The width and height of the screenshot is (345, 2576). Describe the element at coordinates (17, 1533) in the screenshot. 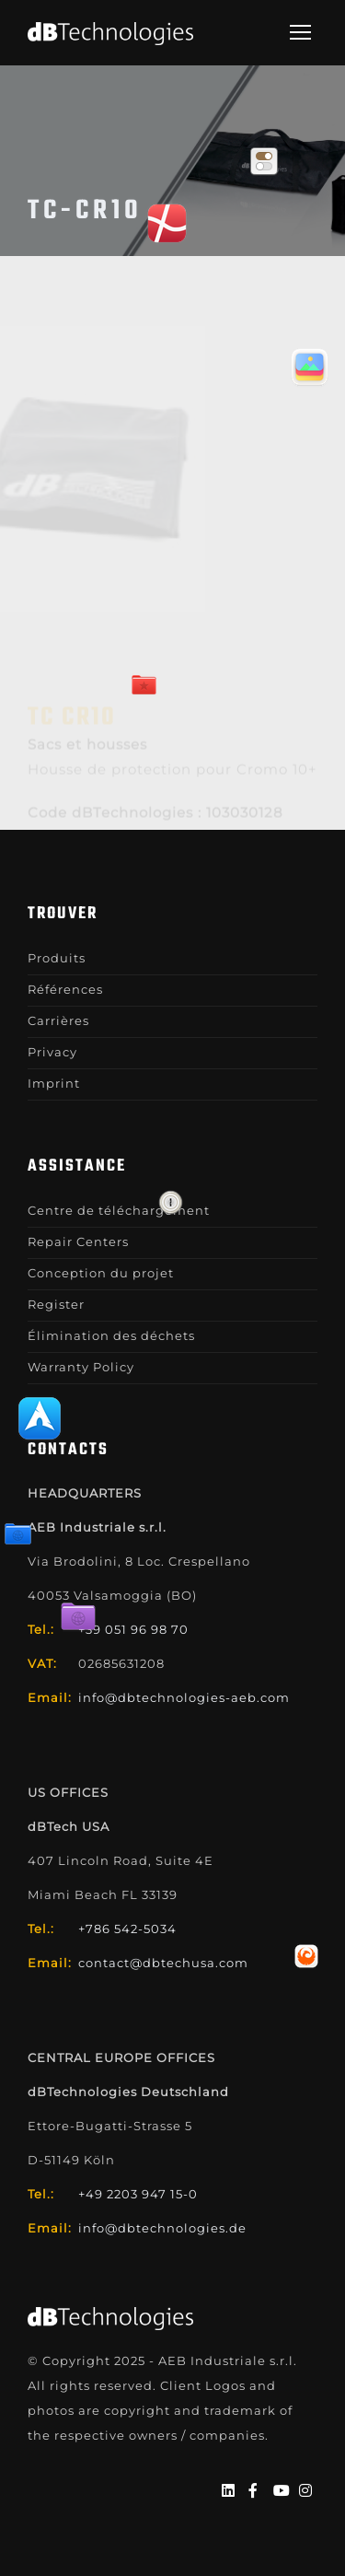

I see `folder containing html web files` at that location.